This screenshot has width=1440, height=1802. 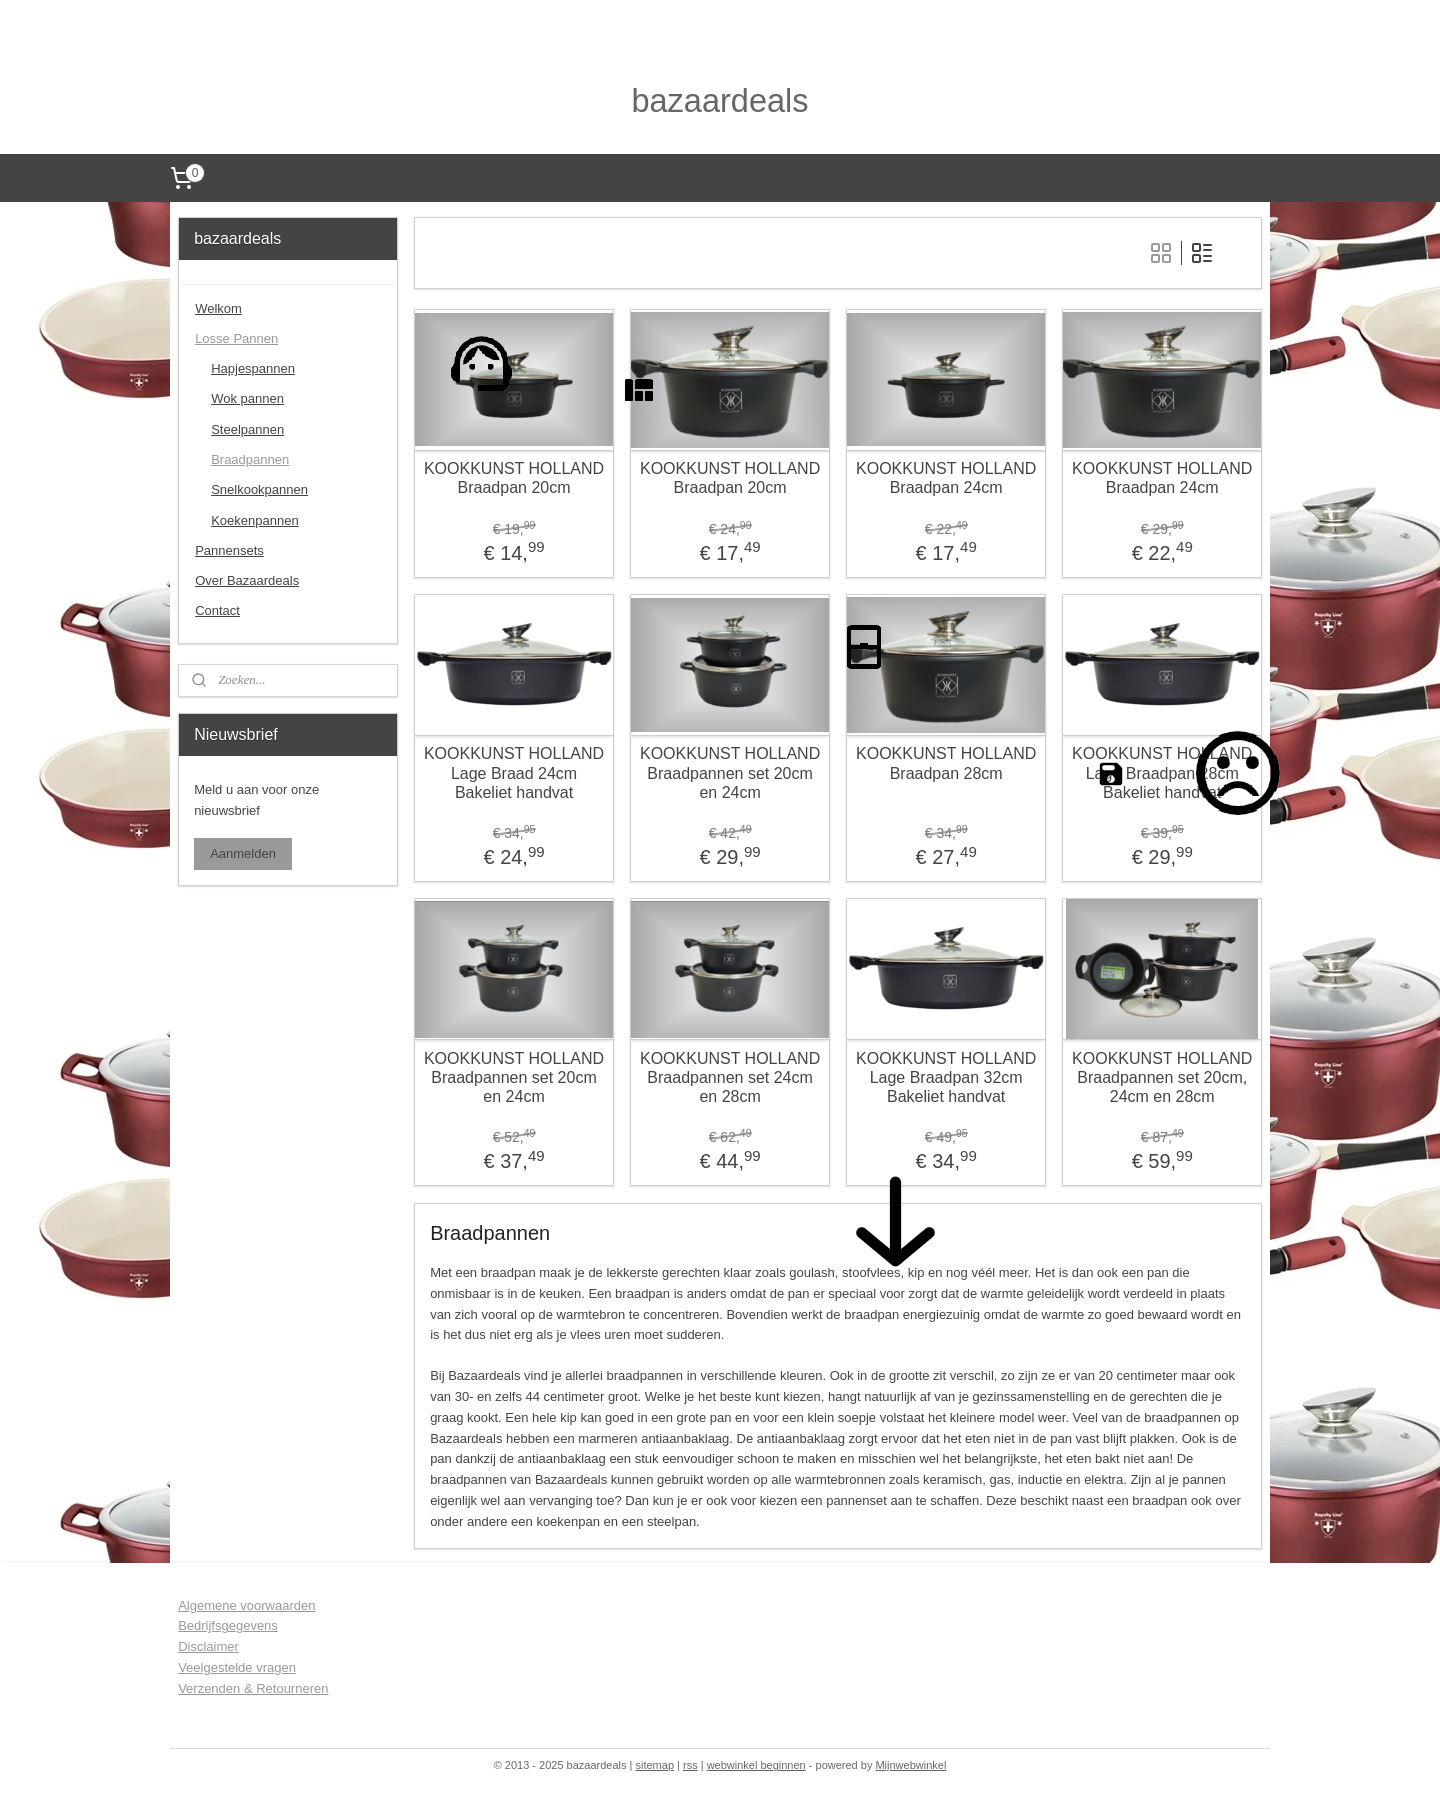 I want to click on view window sensor status, so click(x=864, y=647).